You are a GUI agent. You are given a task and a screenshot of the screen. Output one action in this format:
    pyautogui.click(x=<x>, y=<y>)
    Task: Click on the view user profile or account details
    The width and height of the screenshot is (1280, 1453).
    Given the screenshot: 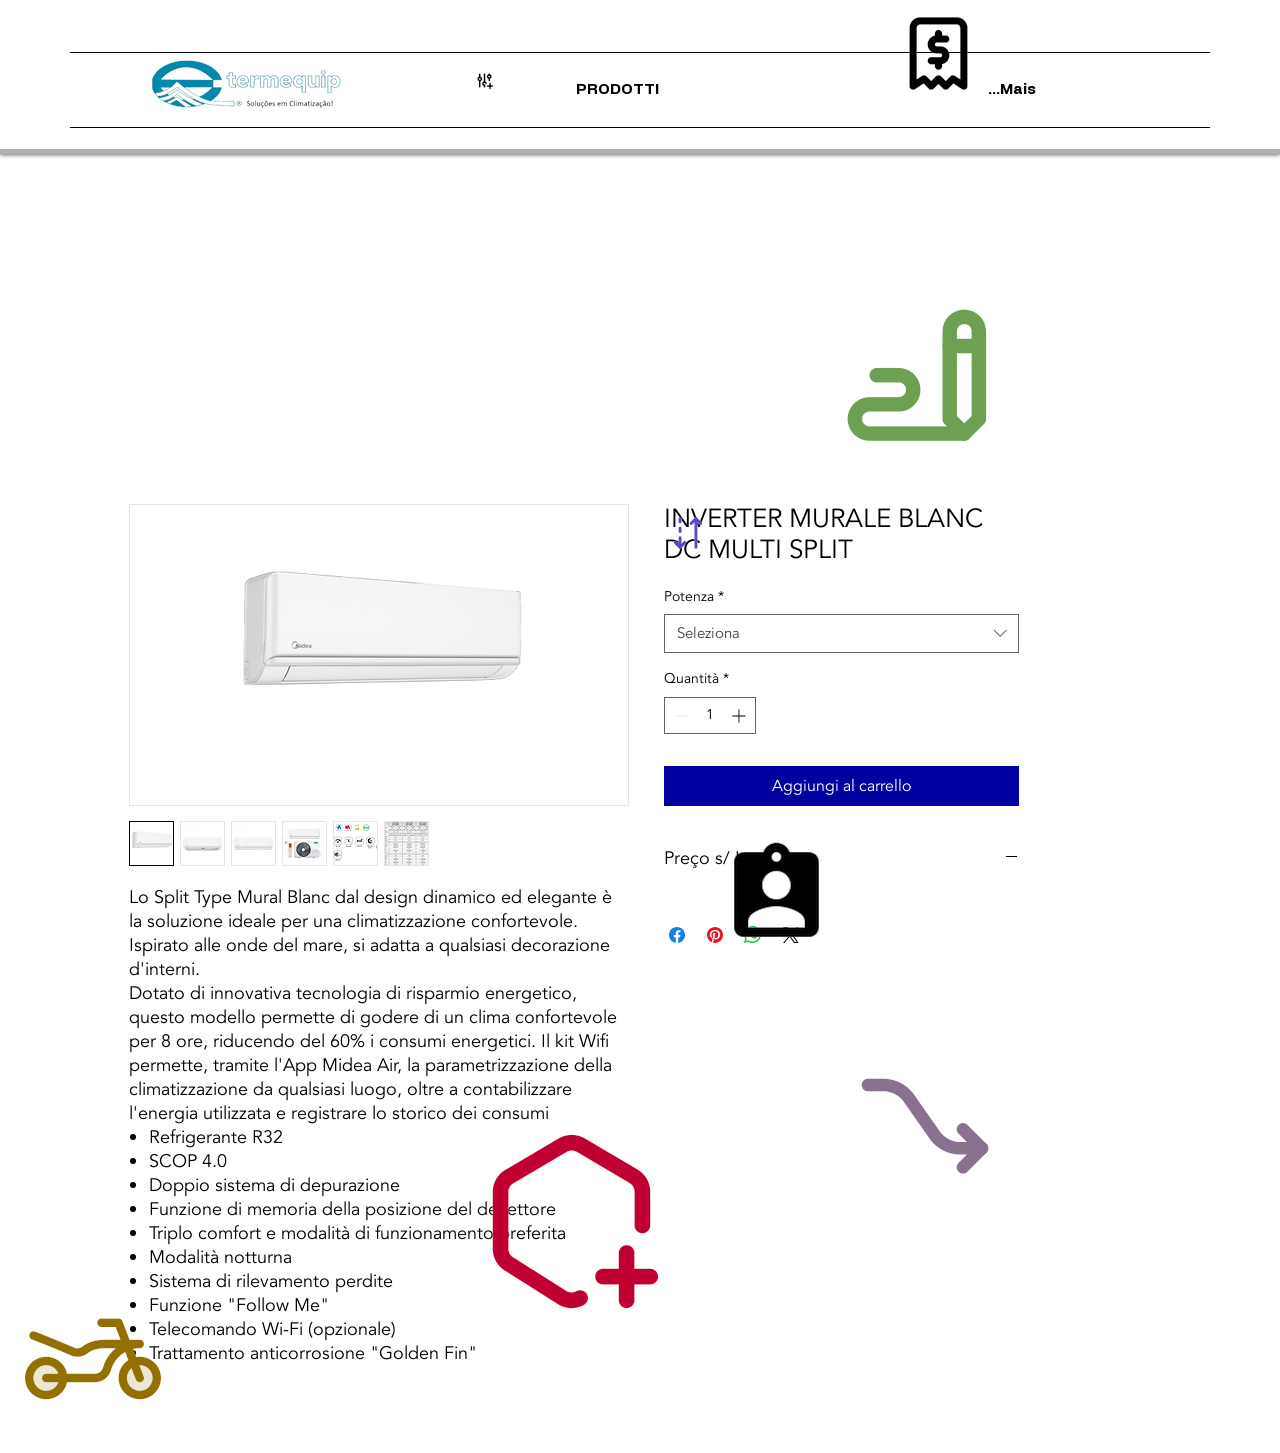 What is the action you would take?
    pyautogui.click(x=776, y=894)
    